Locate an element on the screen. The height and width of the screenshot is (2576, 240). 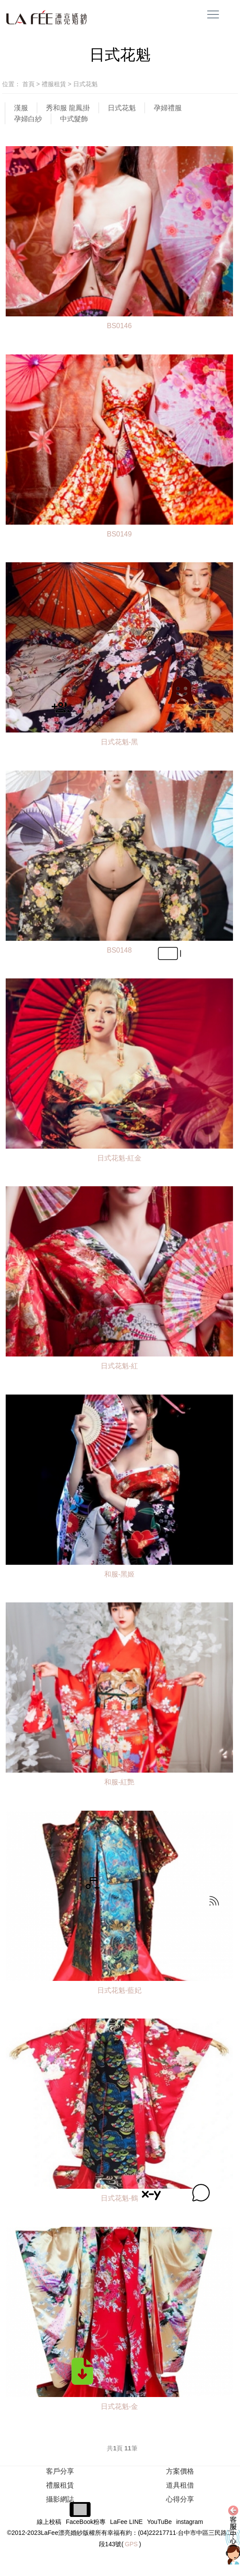
add a new song to your library is located at coordinates (92, 1883).